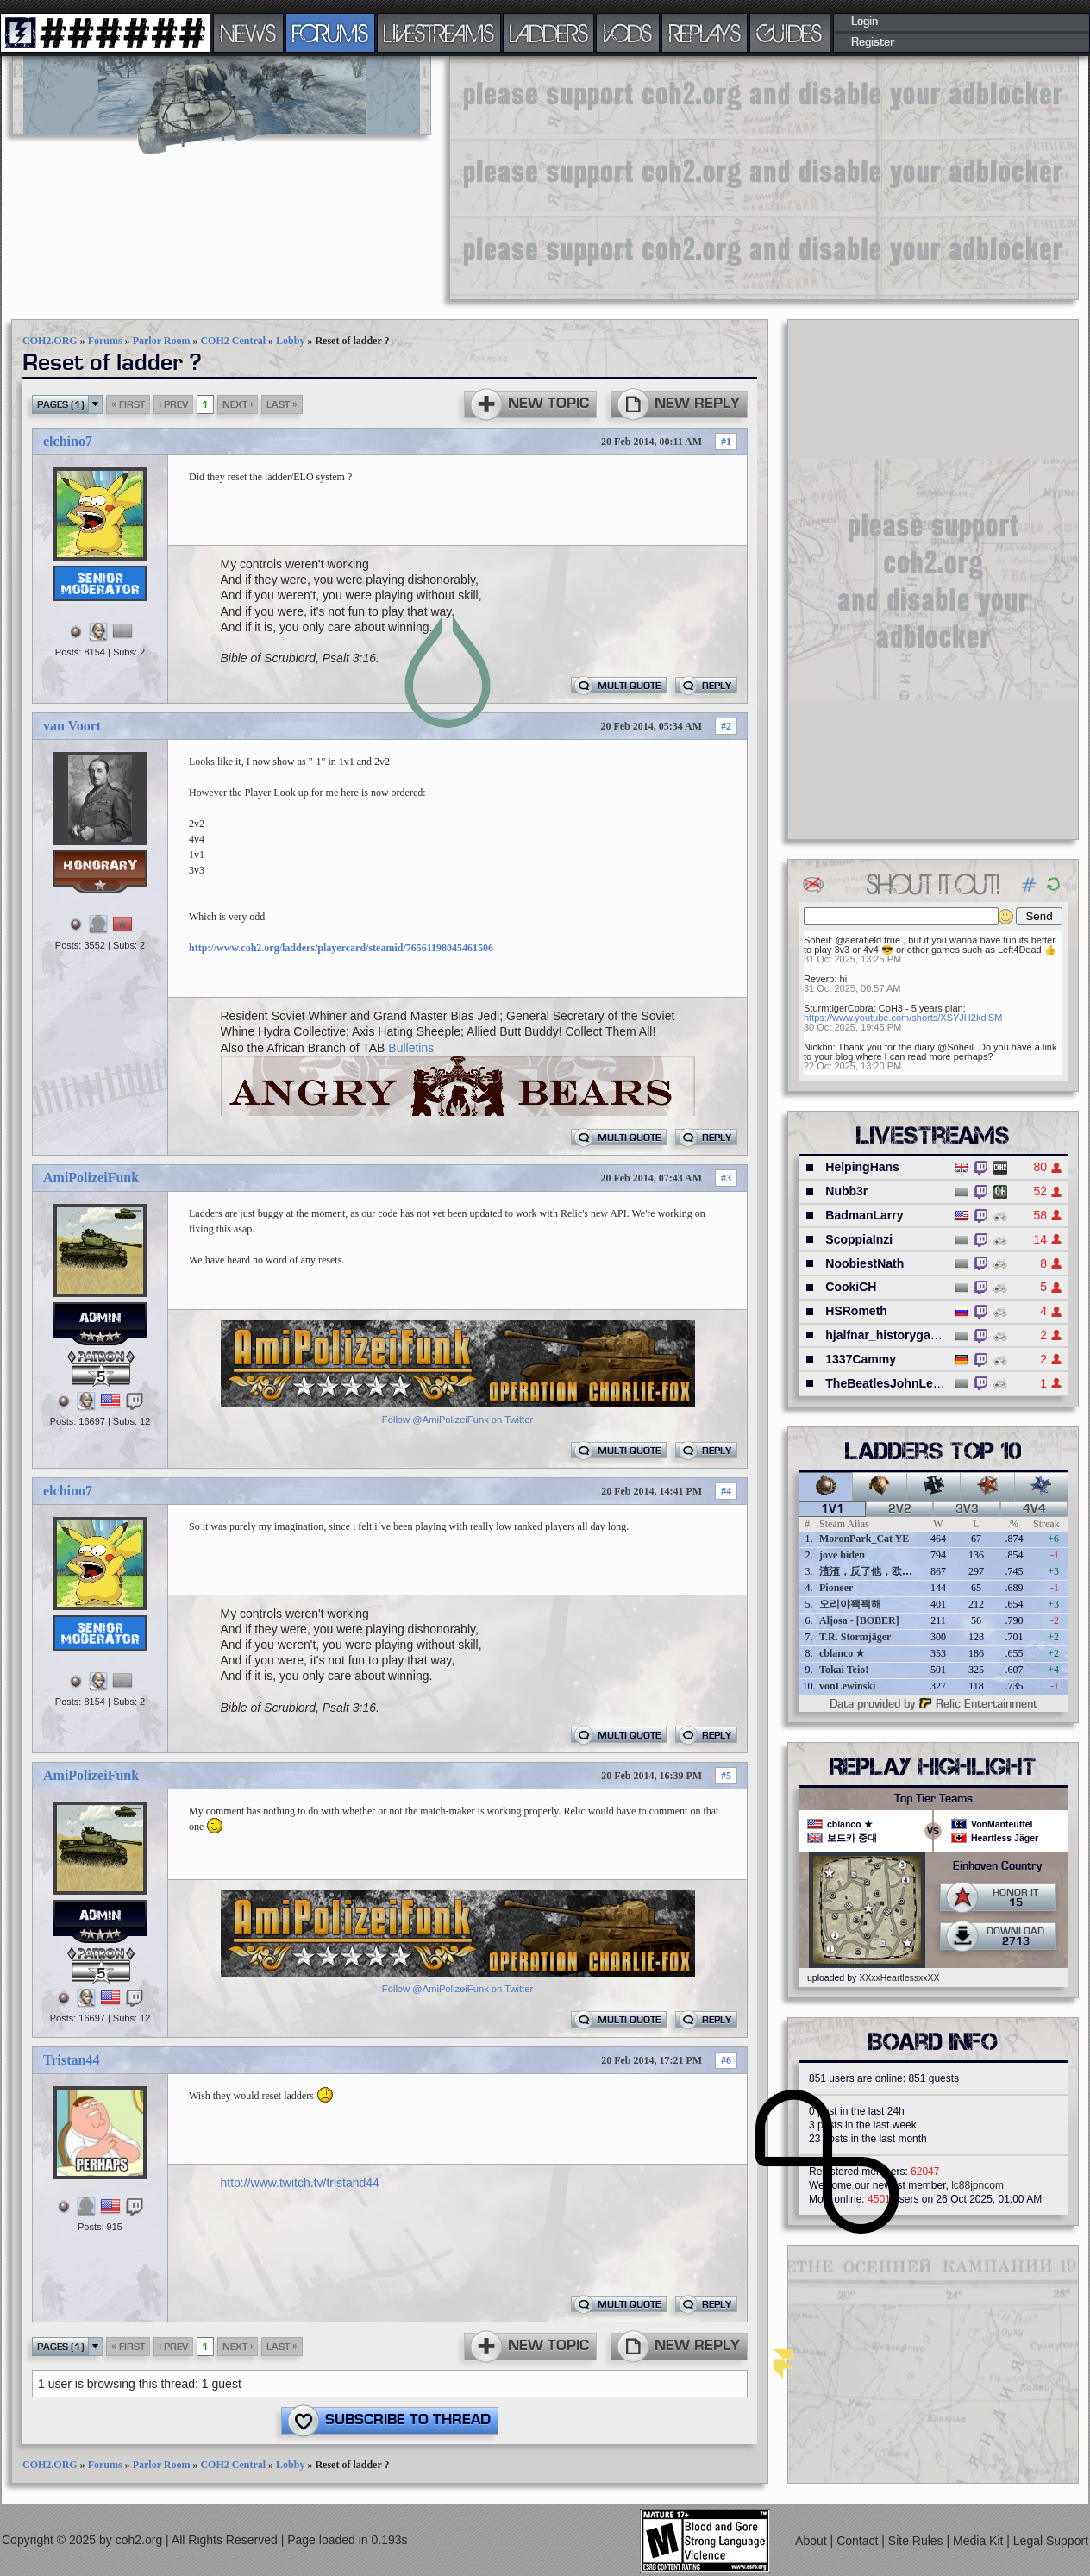  Describe the element at coordinates (448, 672) in the screenshot. I see `hyprland window manager logo` at that location.